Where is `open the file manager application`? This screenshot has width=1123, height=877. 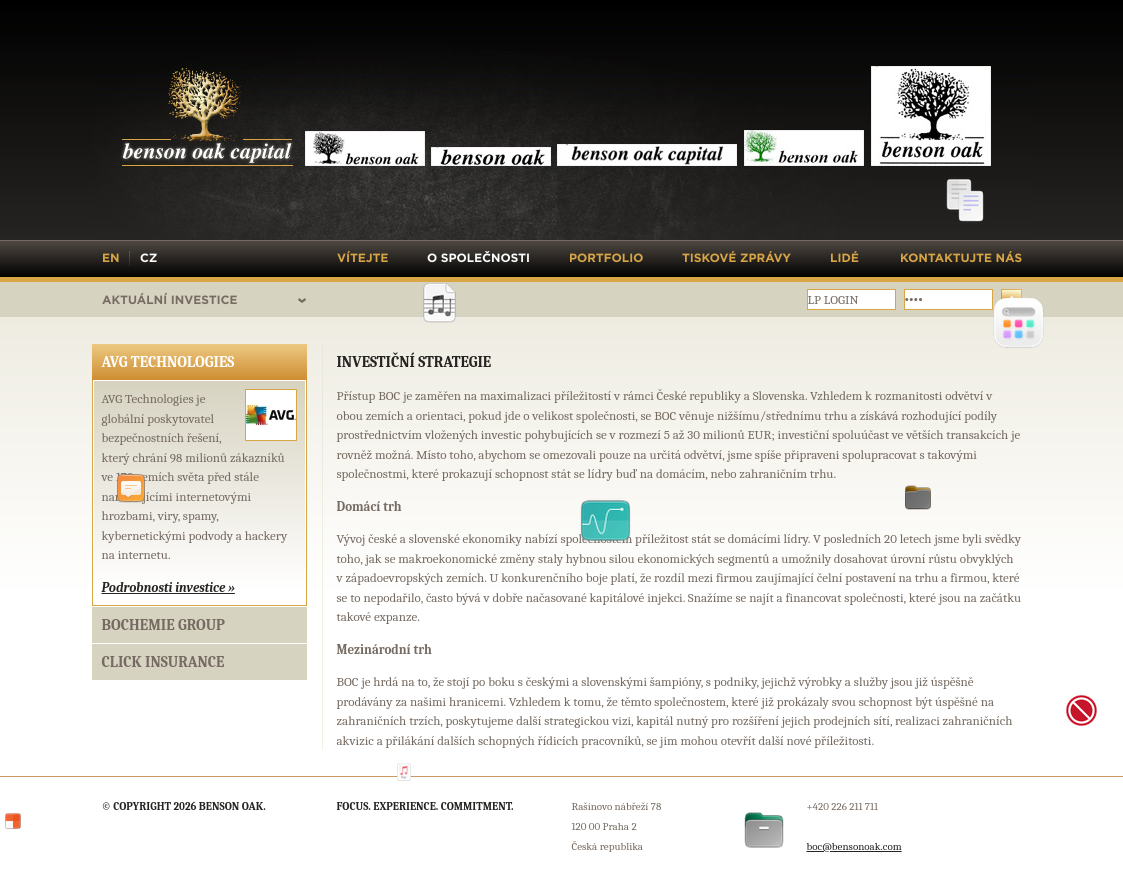
open the file manager application is located at coordinates (764, 830).